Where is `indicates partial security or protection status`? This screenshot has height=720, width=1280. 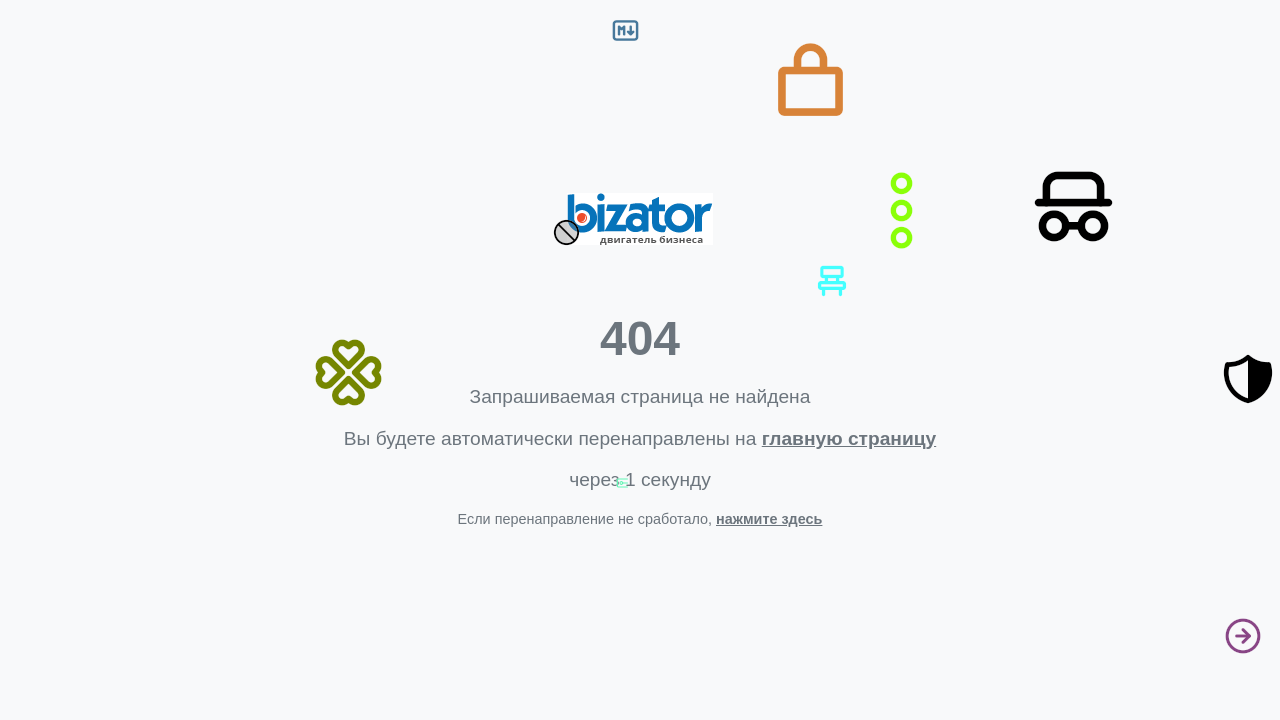
indicates partial security or protection status is located at coordinates (1248, 379).